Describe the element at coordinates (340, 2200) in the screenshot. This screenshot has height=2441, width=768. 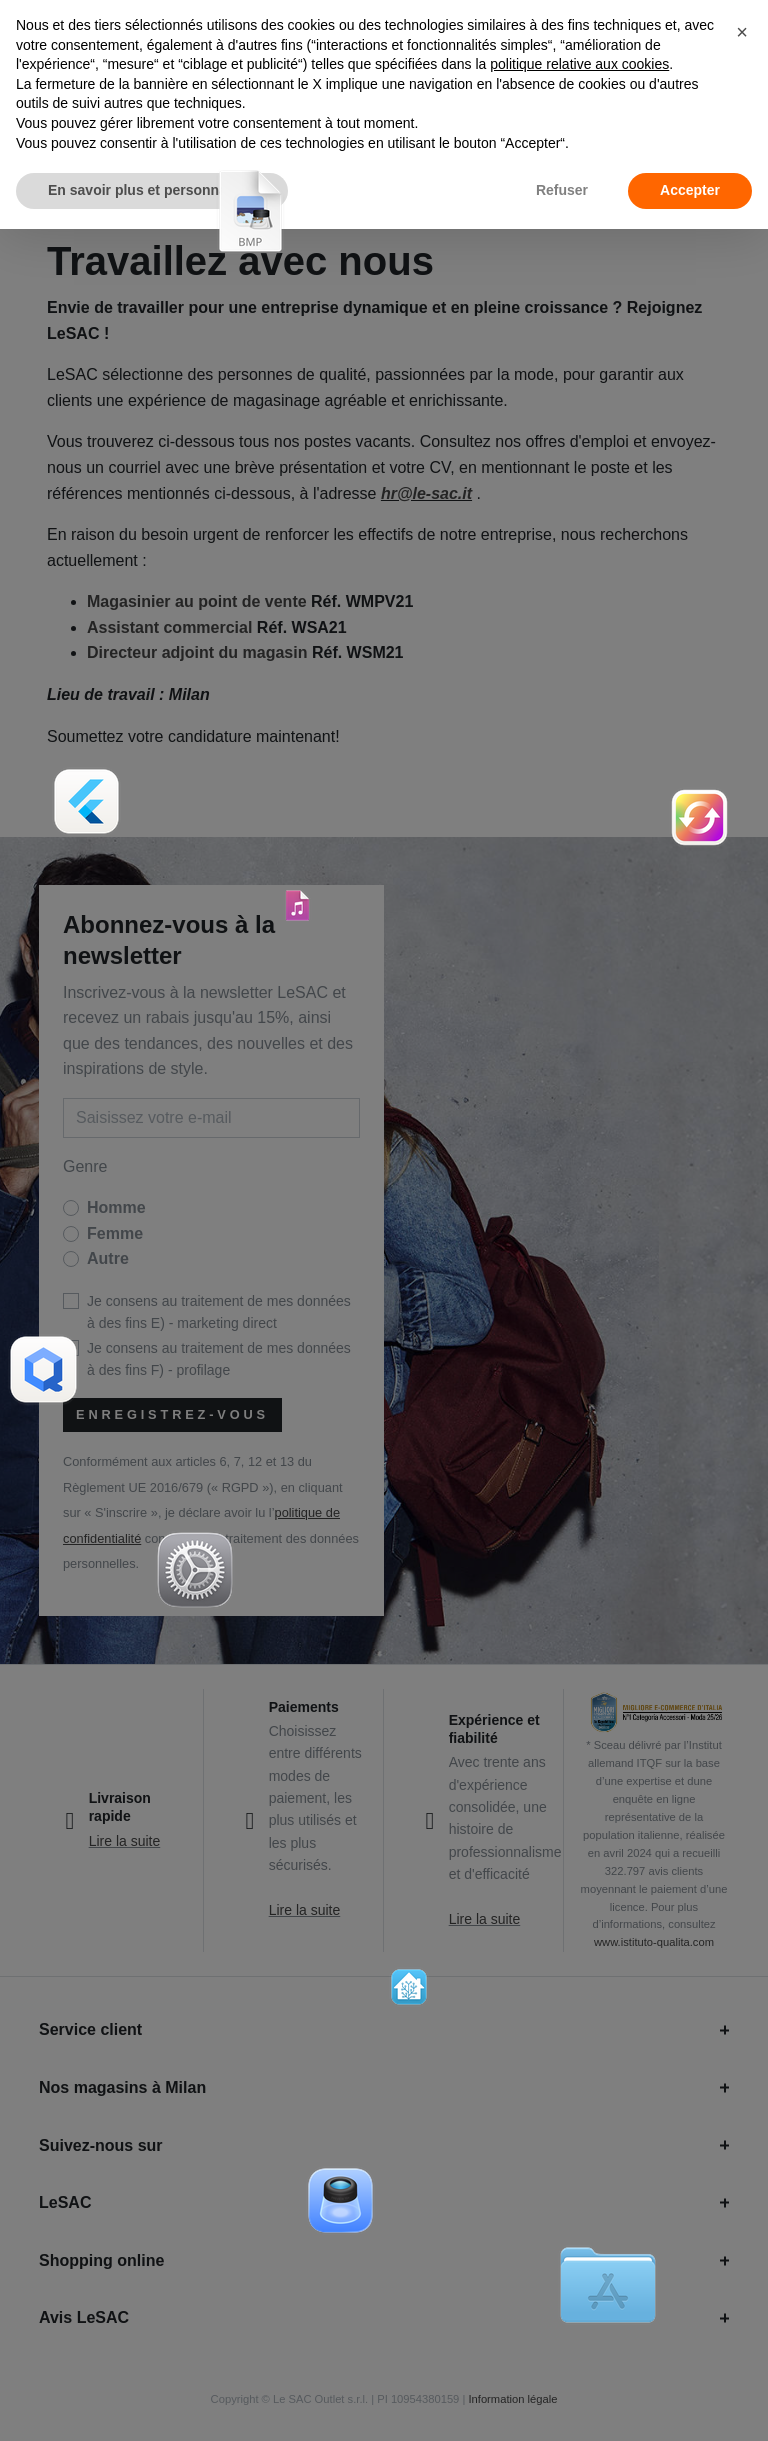
I see `open eye of gnome image viewer` at that location.